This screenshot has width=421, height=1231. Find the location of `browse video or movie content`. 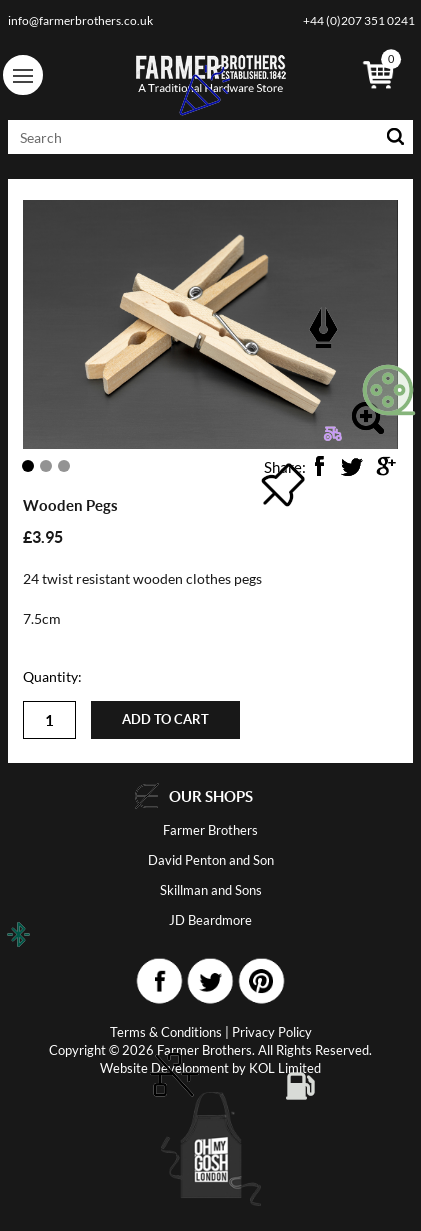

browse video or movie content is located at coordinates (388, 390).